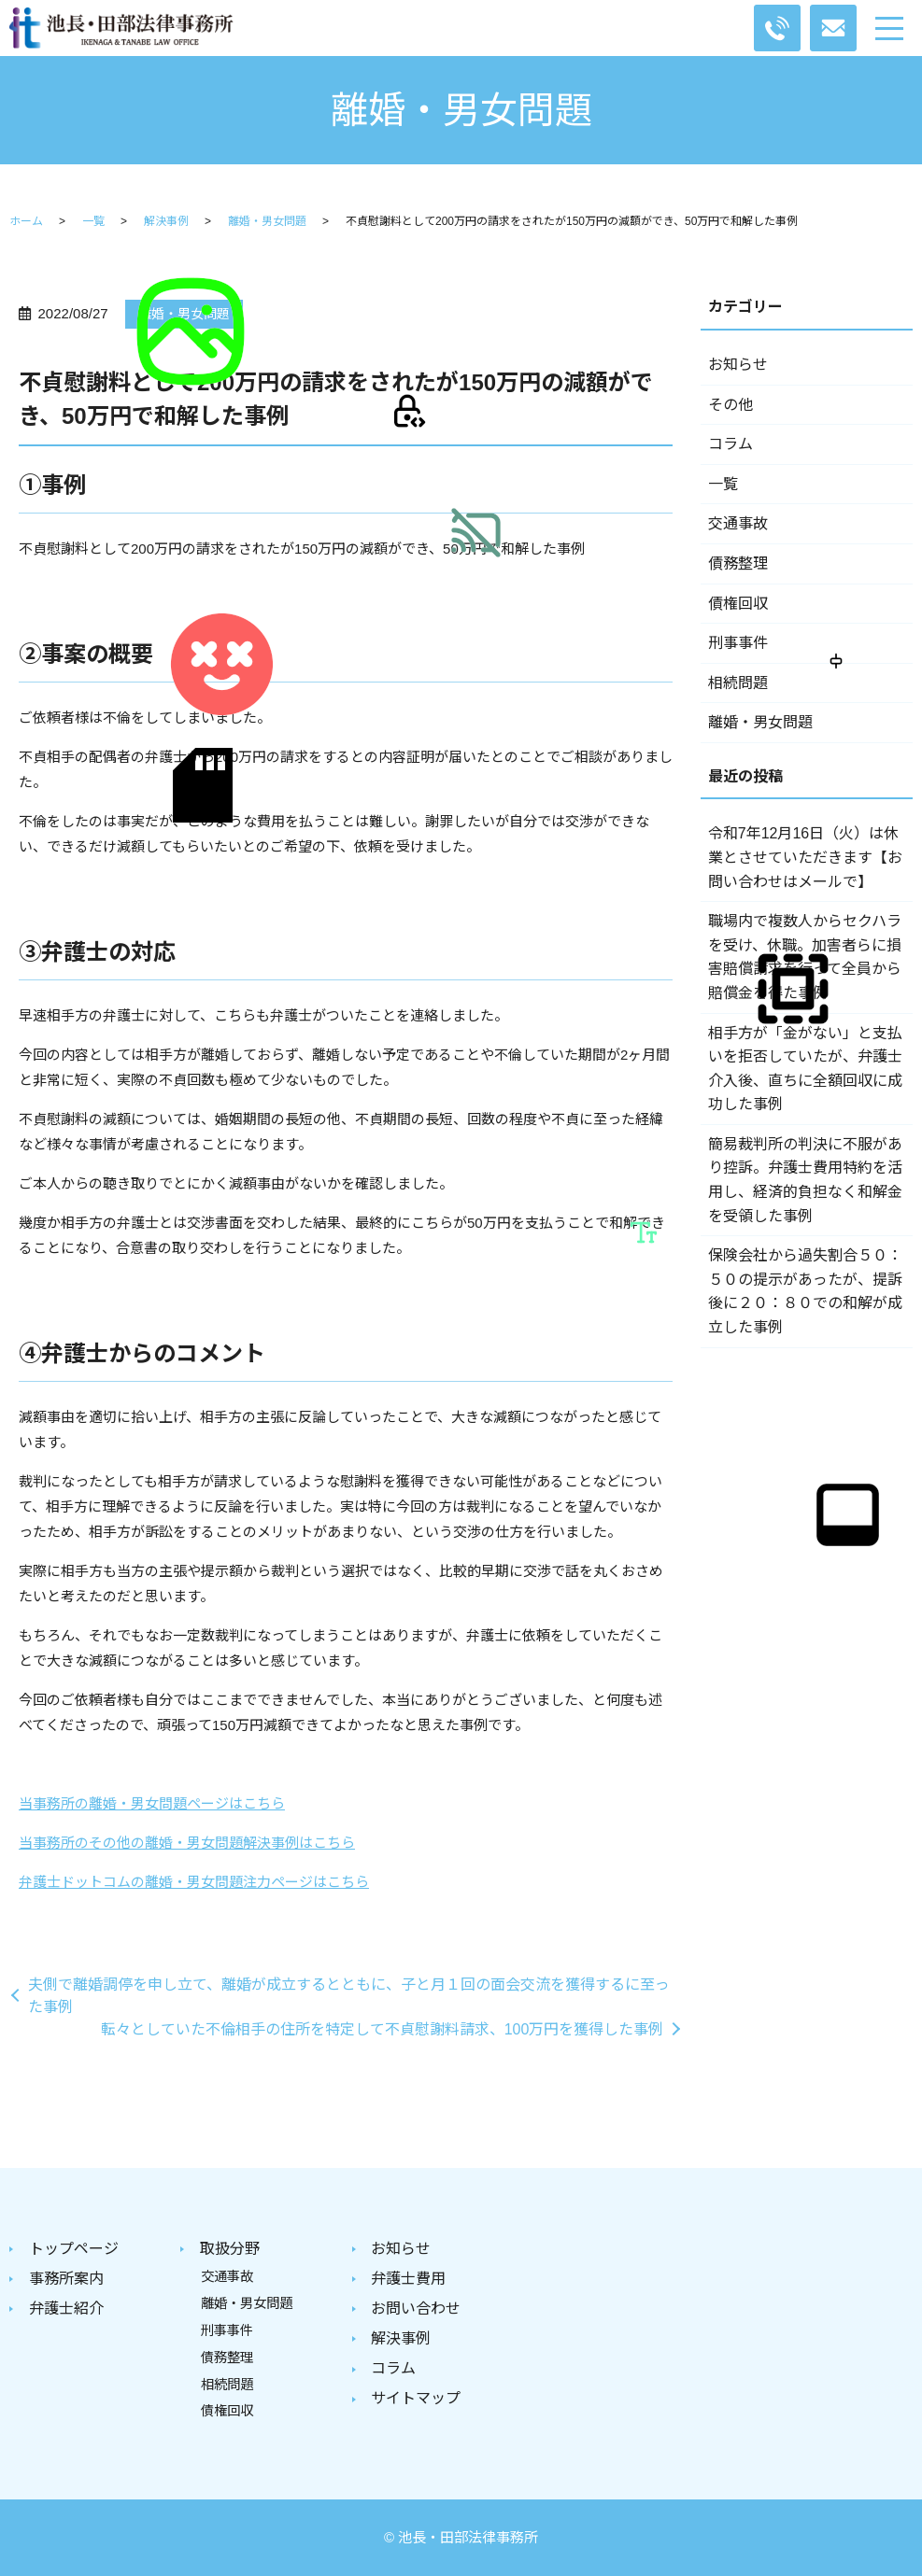 Image resolution: width=922 pixels, height=2576 pixels. What do you see at coordinates (793, 989) in the screenshot?
I see `select all items` at bounding box center [793, 989].